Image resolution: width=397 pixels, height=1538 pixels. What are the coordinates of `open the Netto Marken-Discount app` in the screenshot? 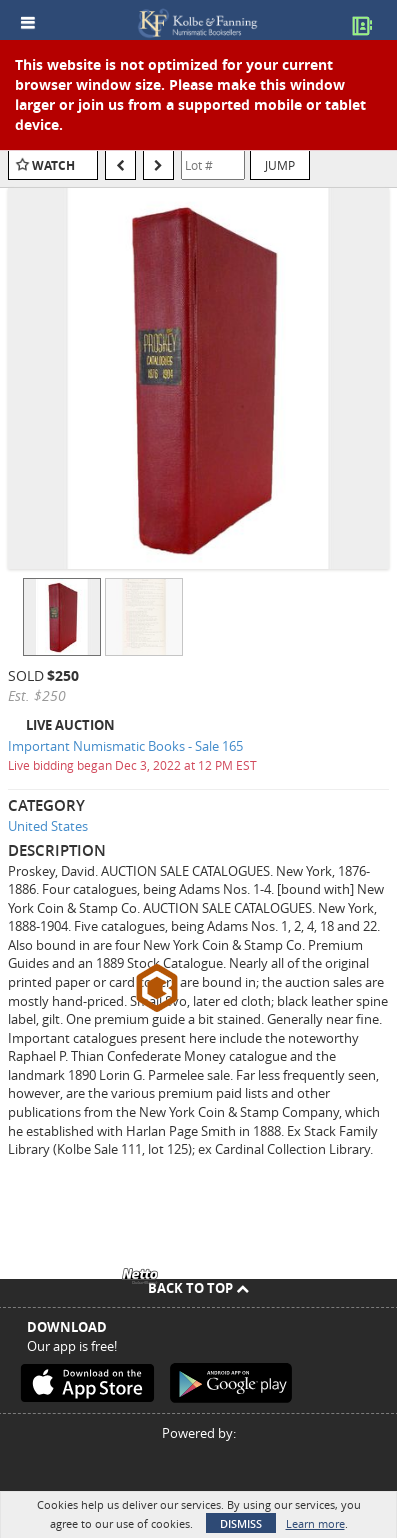 It's located at (140, 1276).